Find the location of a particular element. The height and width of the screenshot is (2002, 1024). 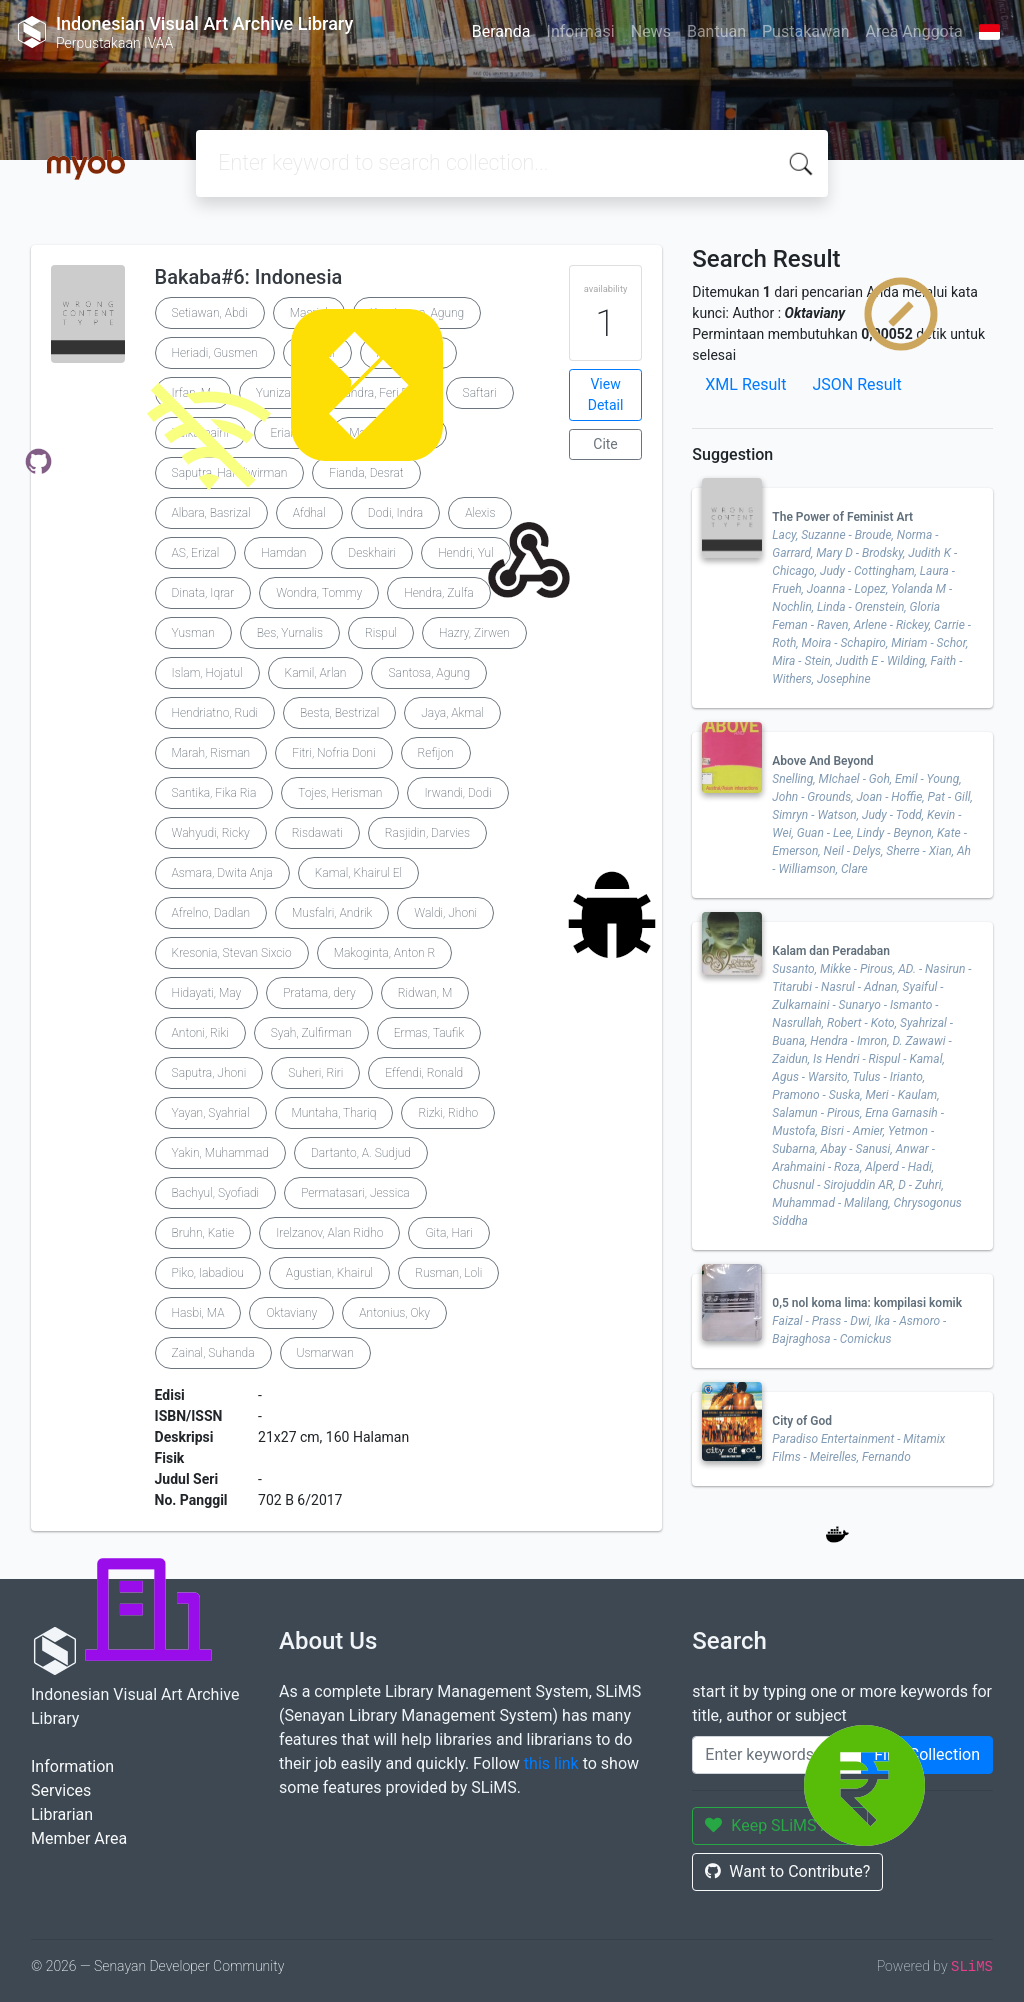

report a bug or issue is located at coordinates (612, 915).